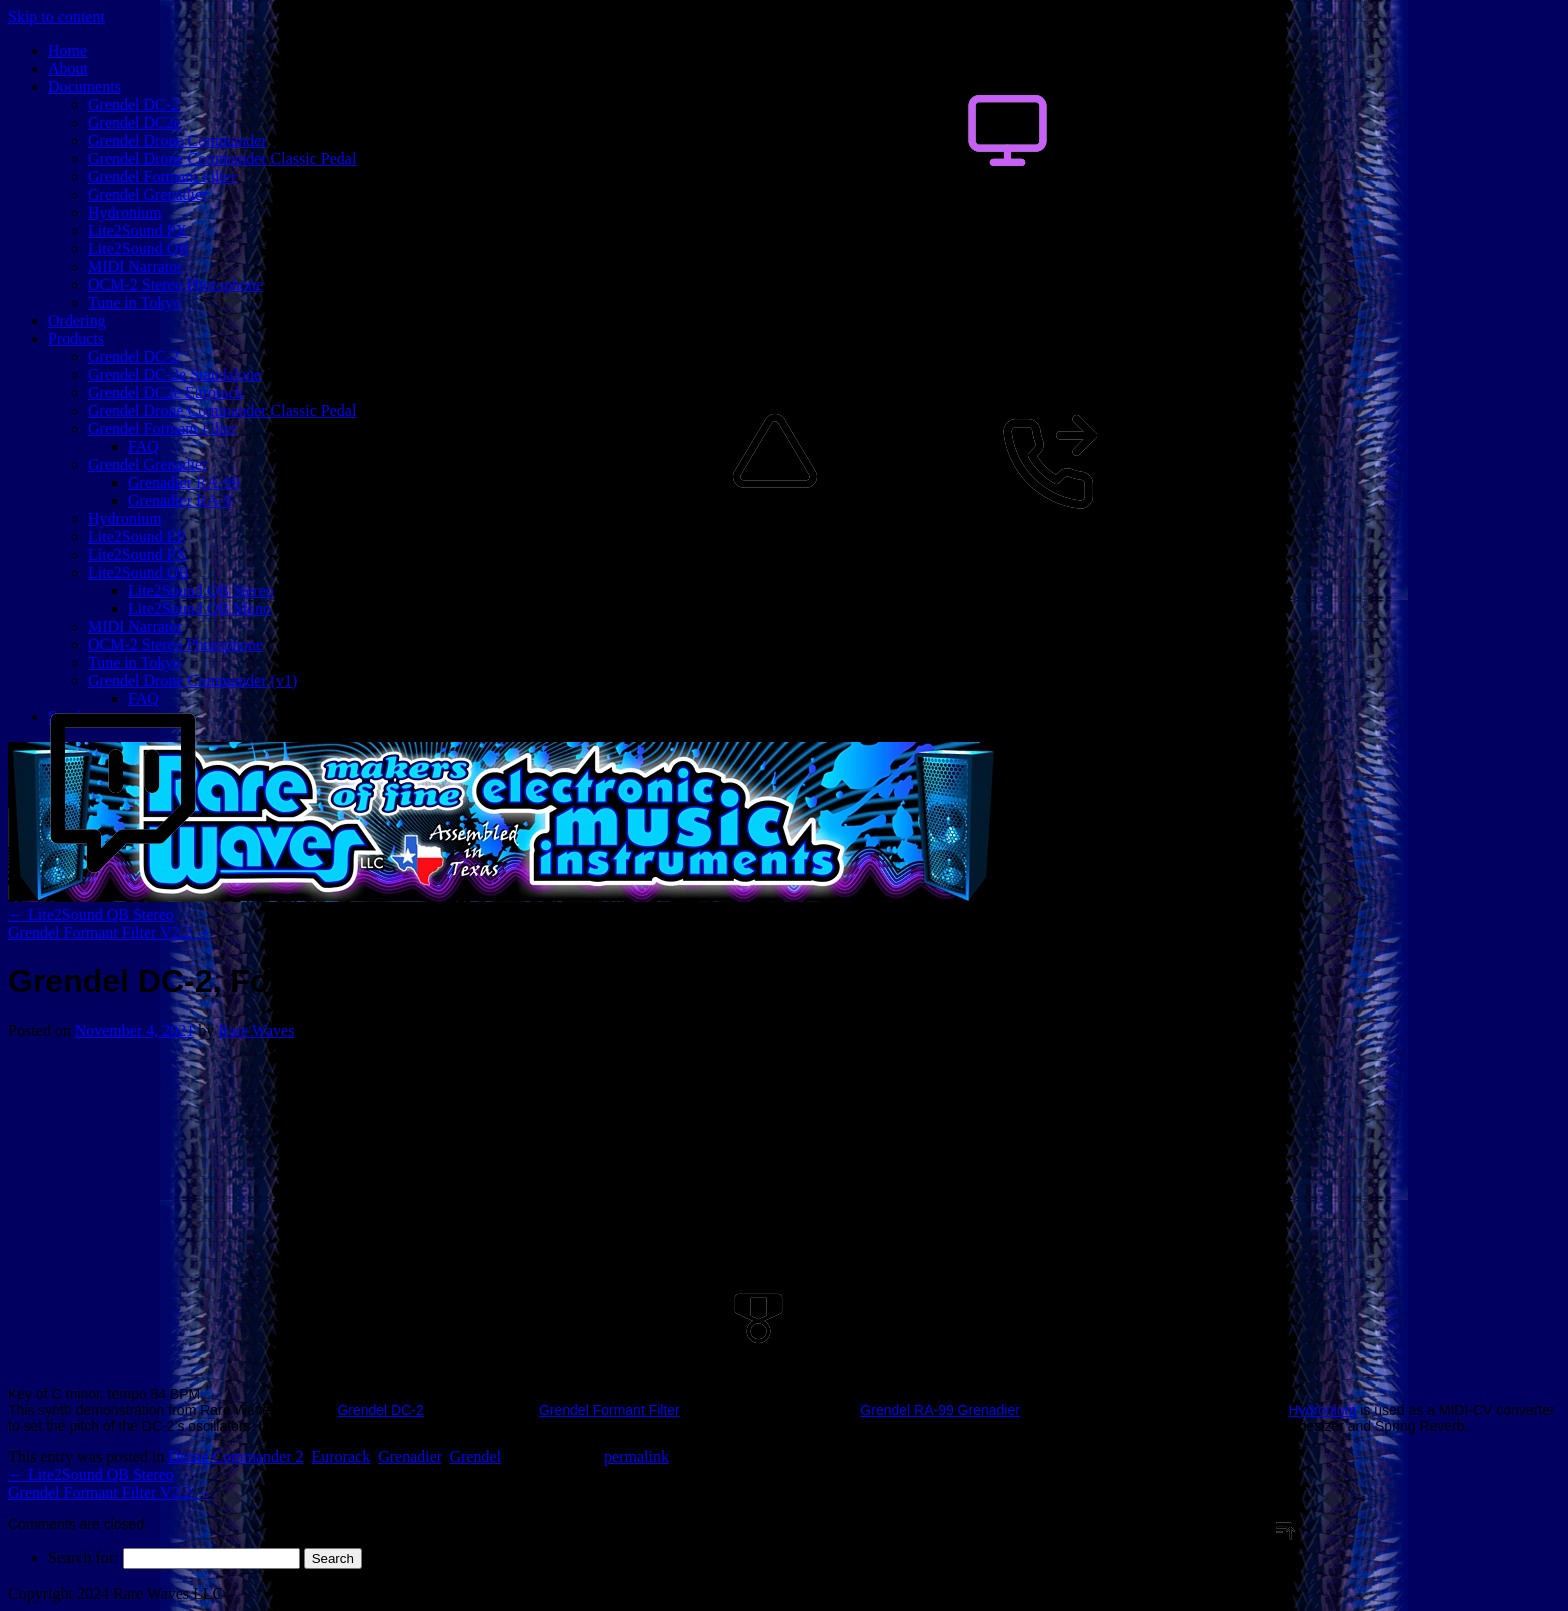 This screenshot has width=1568, height=1611. I want to click on view achievements or awards, so click(758, 1315).